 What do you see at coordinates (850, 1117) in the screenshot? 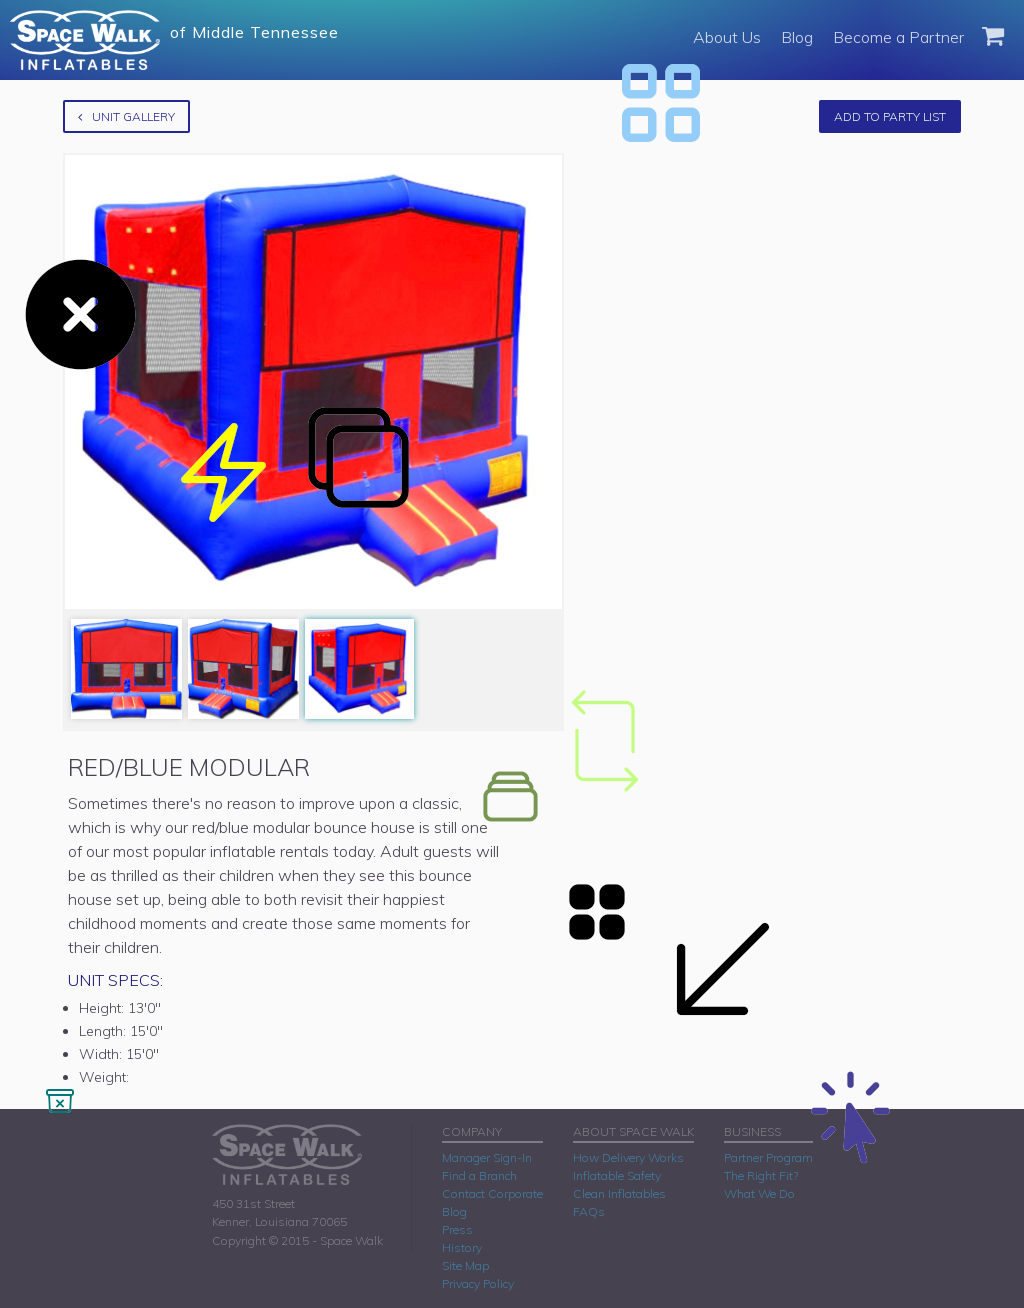
I see `click or tap interaction indicator` at bounding box center [850, 1117].